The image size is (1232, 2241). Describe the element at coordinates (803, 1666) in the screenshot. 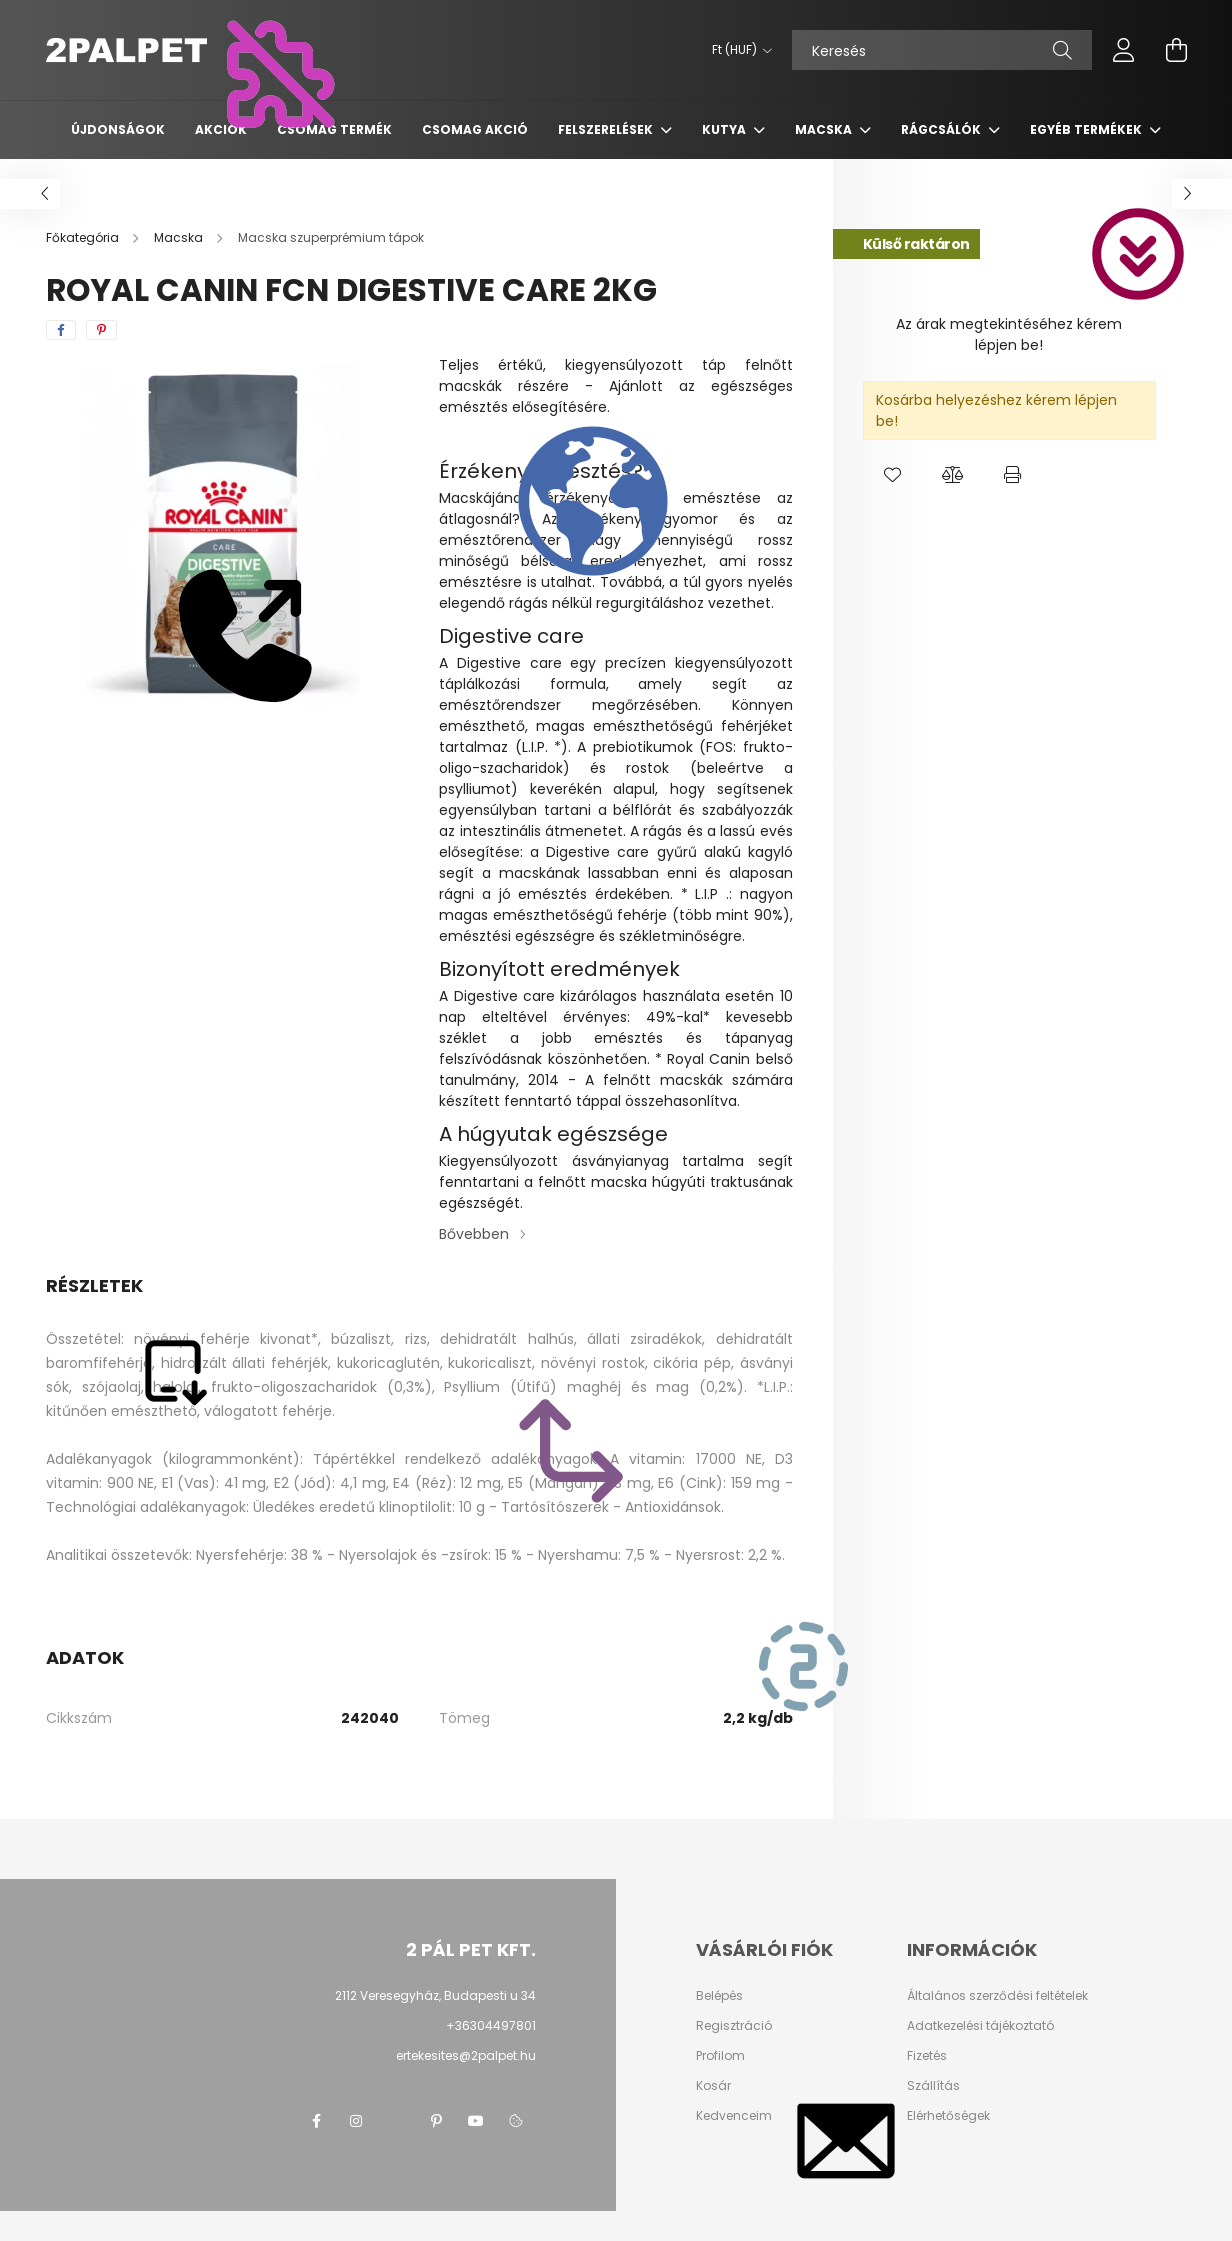

I see `step 2 of a multi-step process` at that location.